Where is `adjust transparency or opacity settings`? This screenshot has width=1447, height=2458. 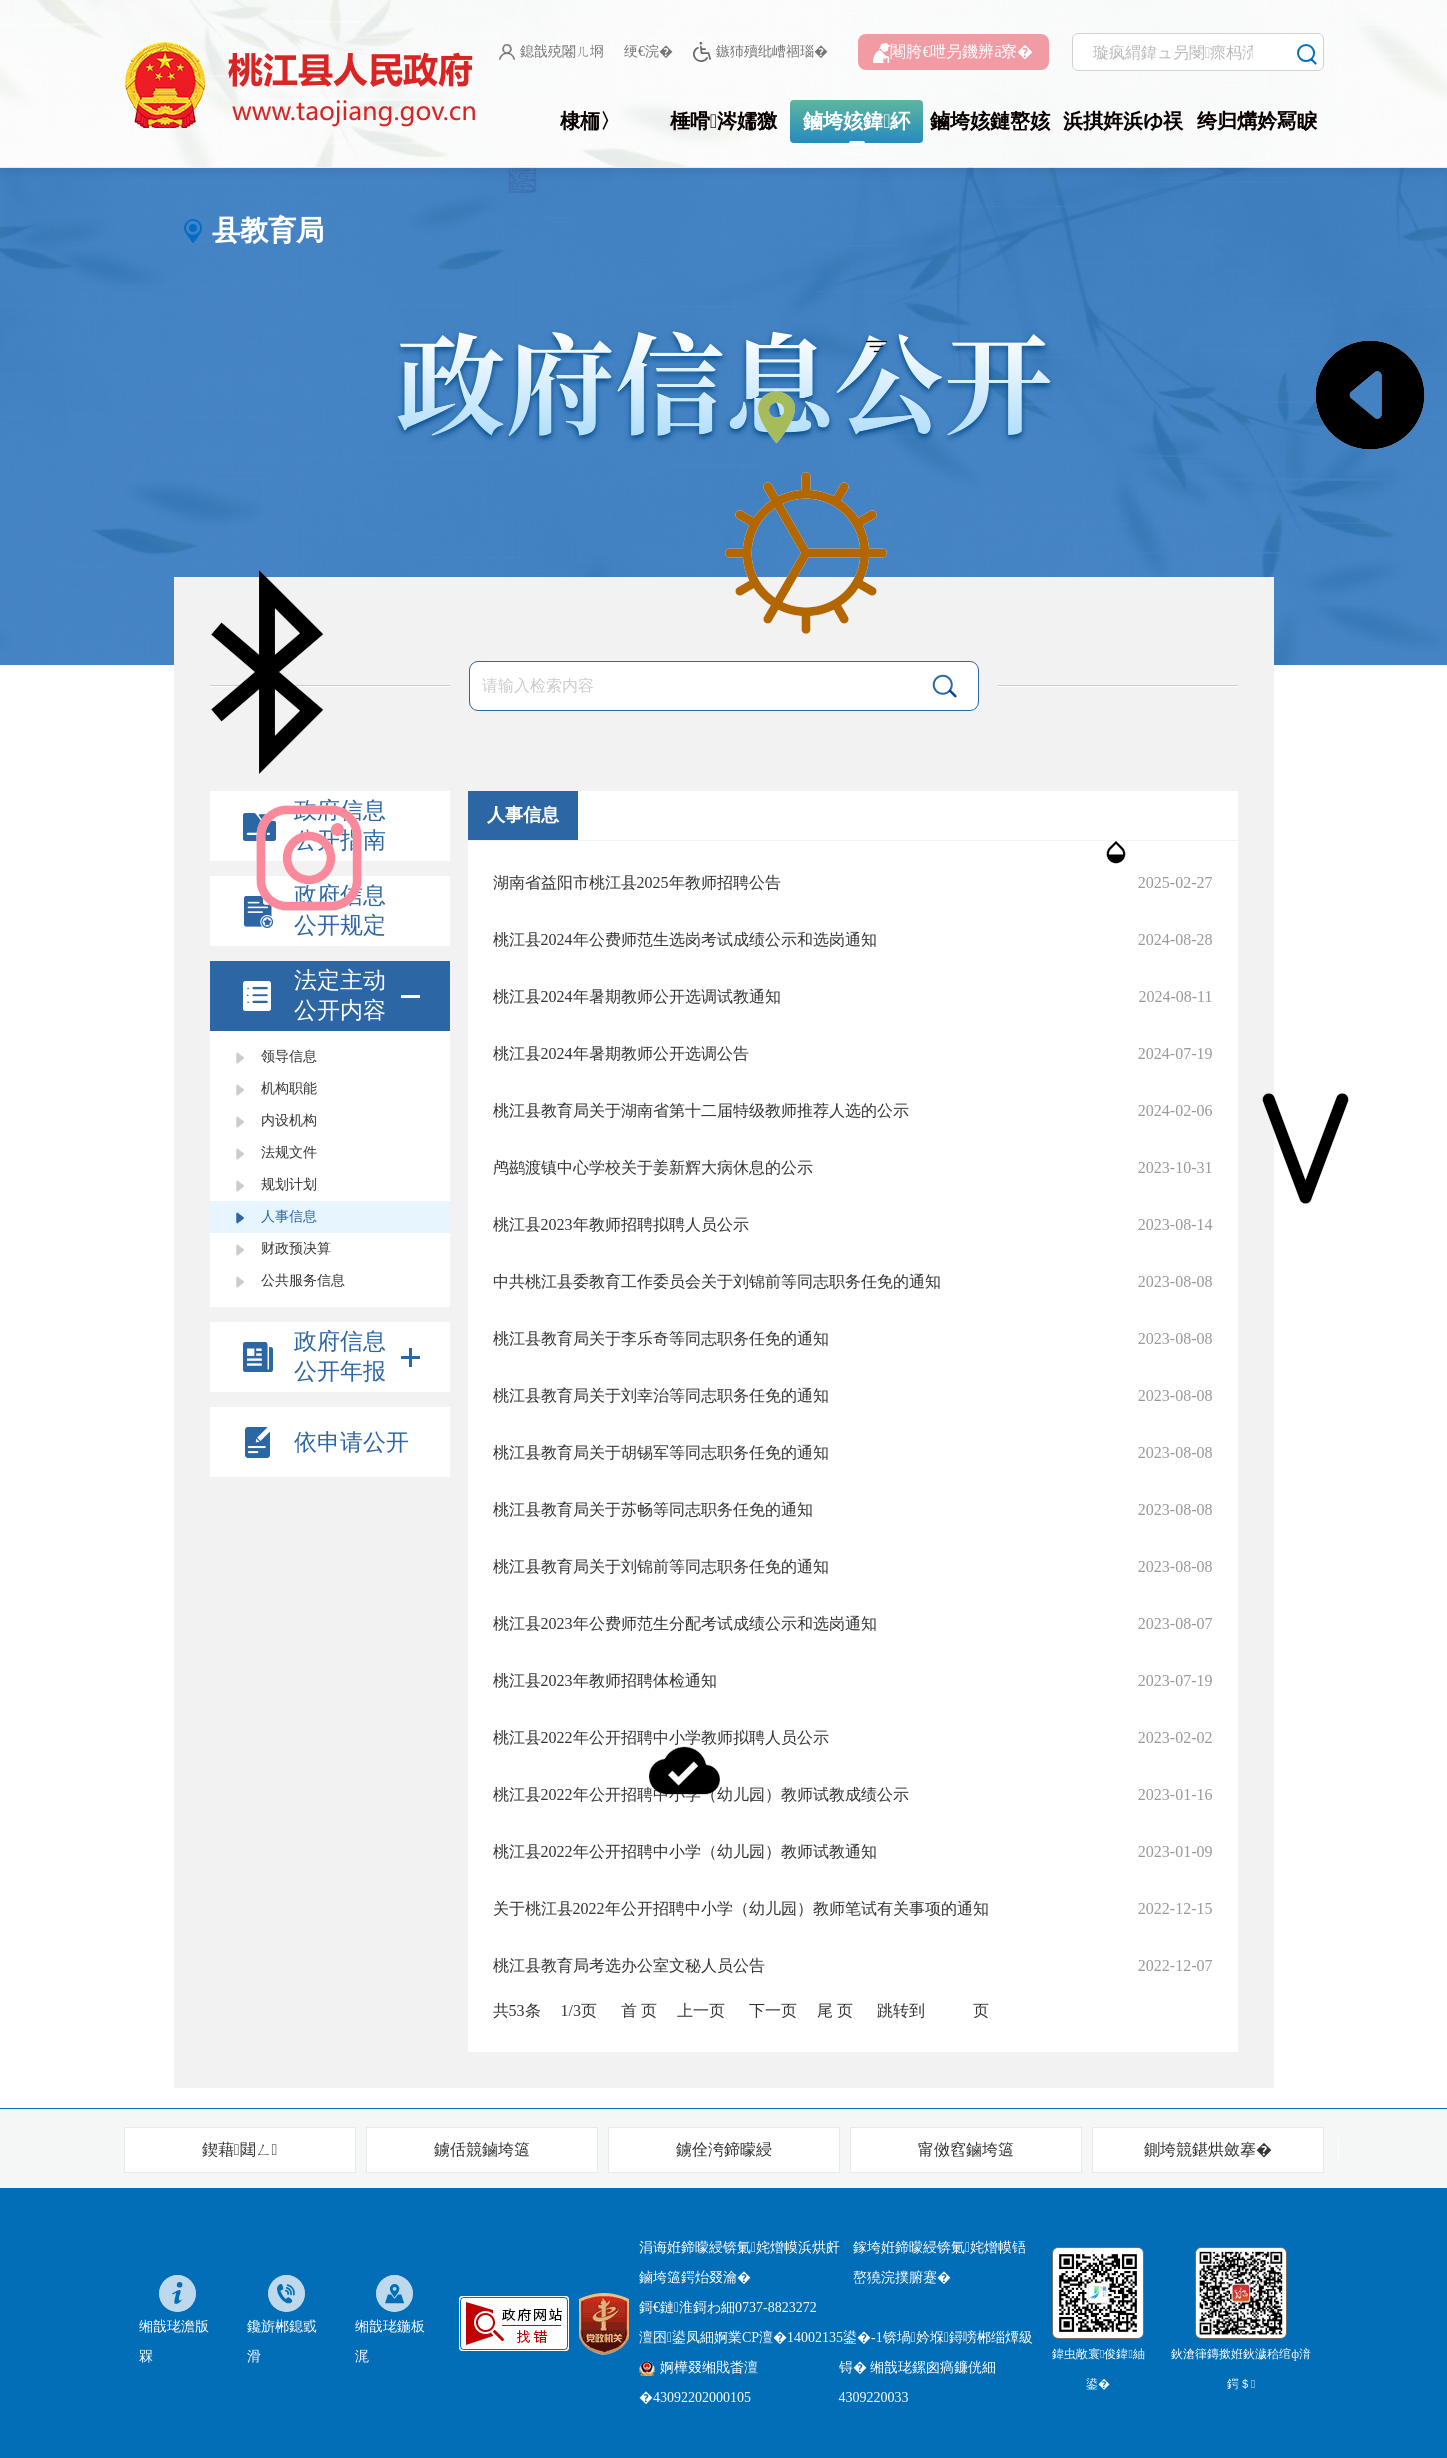 adjust transparency or opacity settings is located at coordinates (1116, 852).